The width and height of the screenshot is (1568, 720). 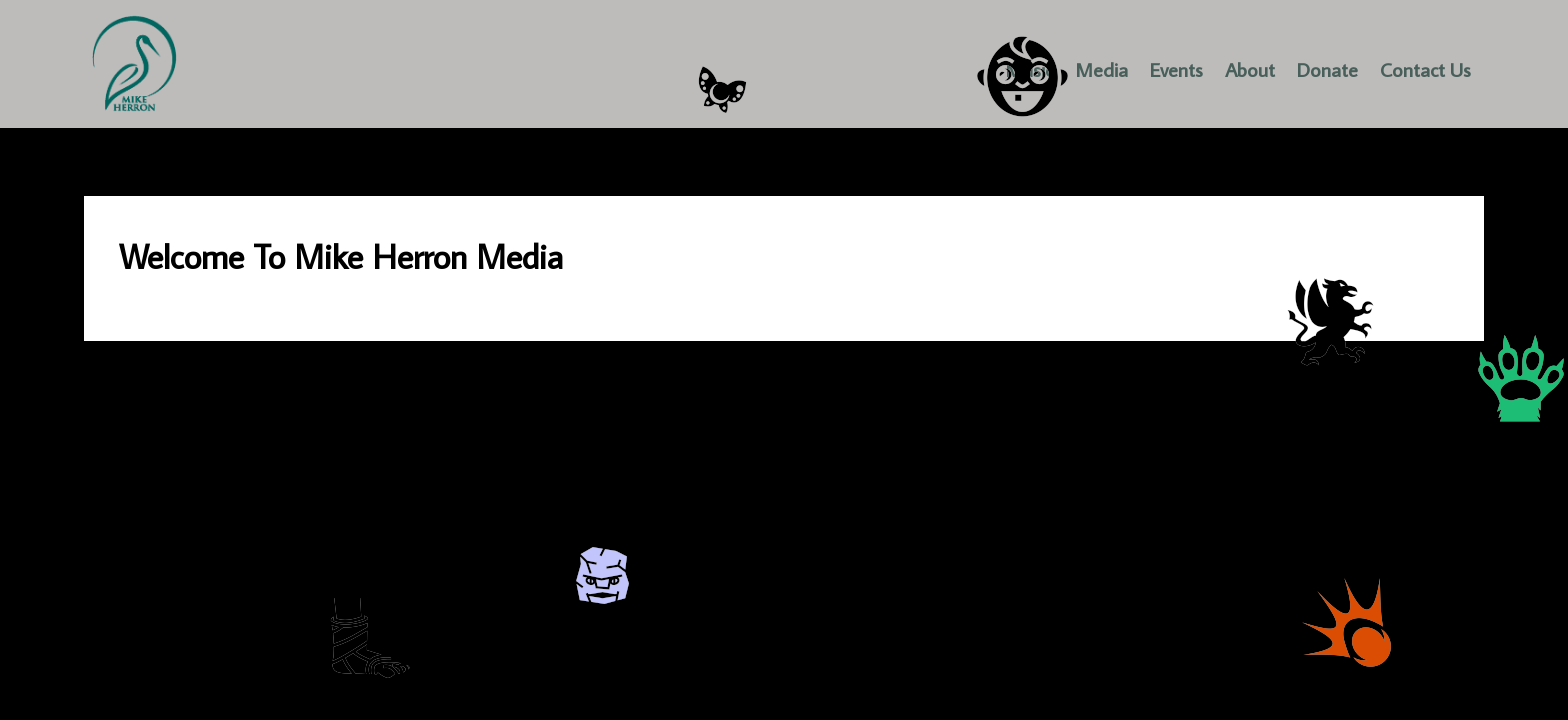 What do you see at coordinates (602, 575) in the screenshot?
I see `select golem character or unit` at bounding box center [602, 575].